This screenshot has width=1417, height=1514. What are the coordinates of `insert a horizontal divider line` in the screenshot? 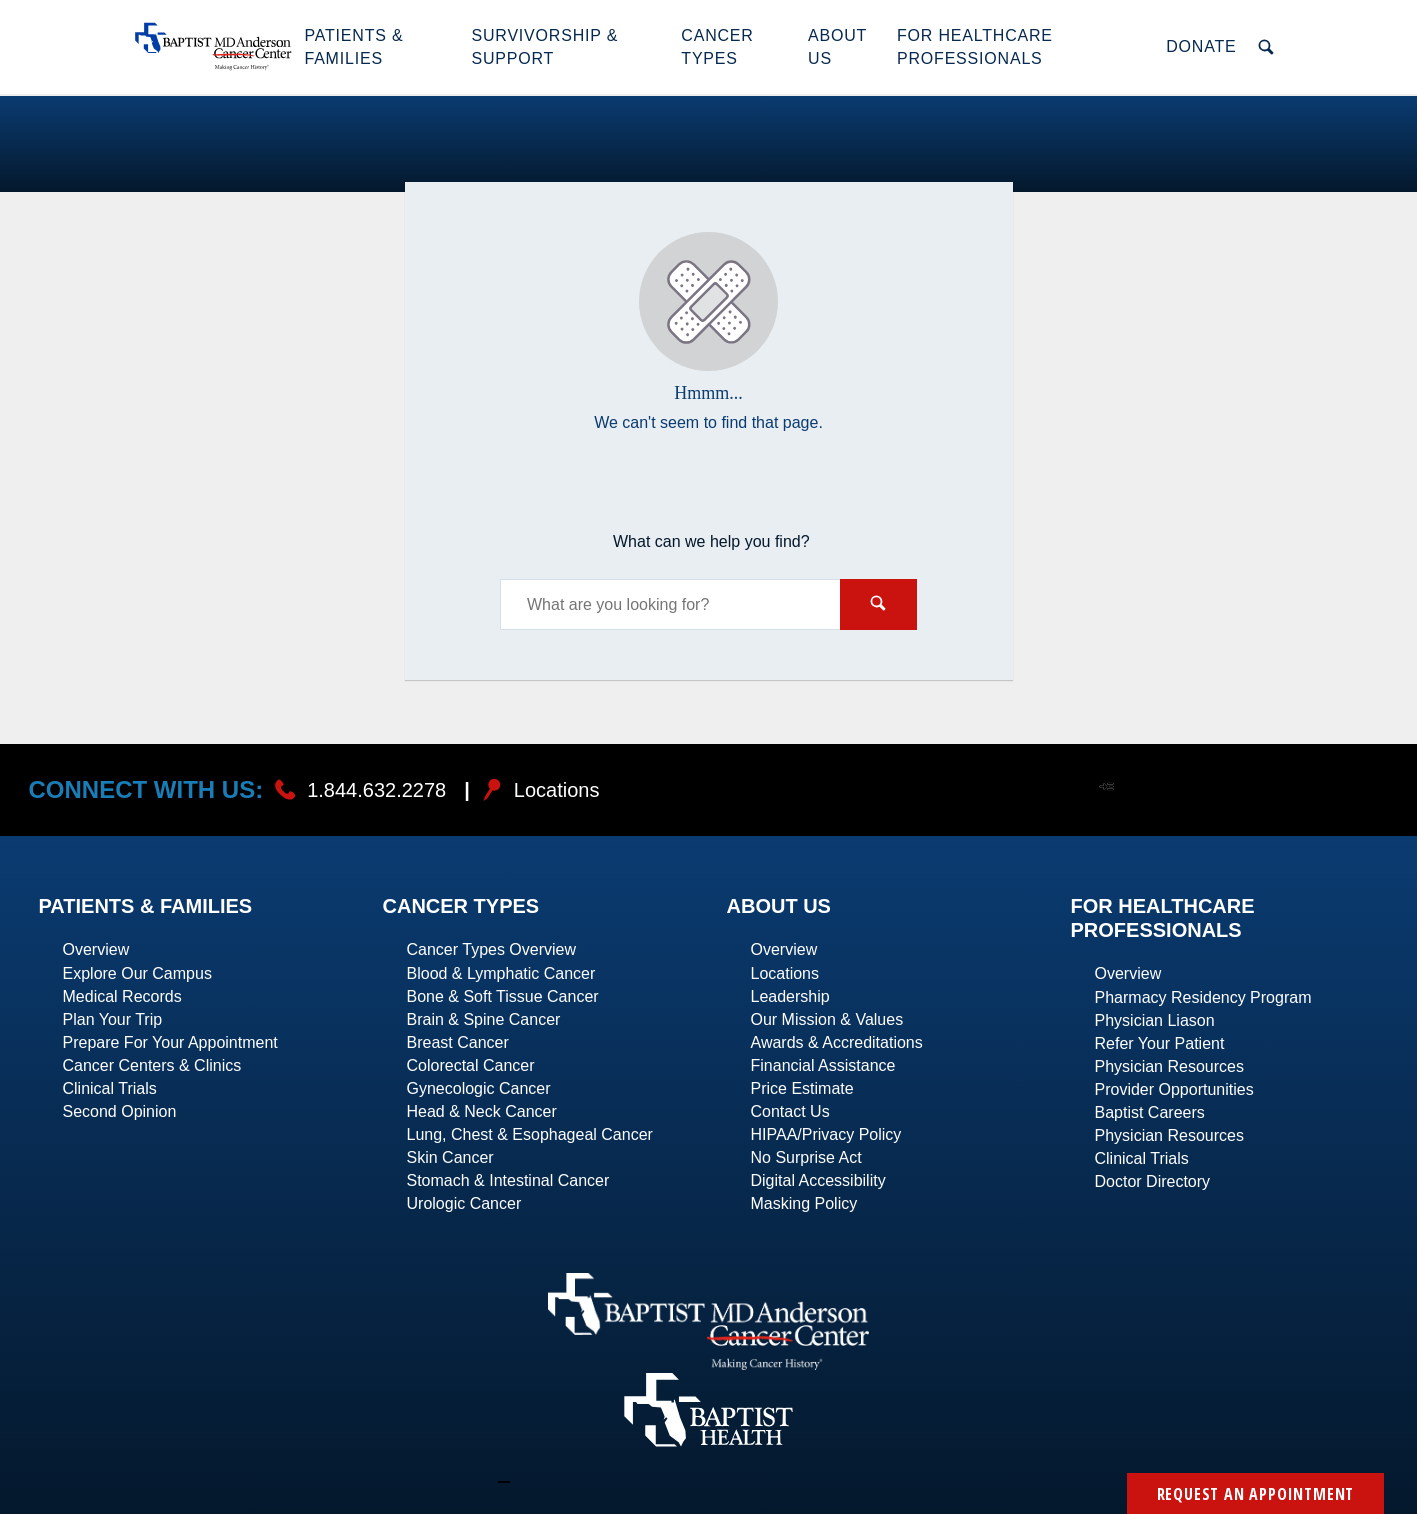 It's located at (504, 1482).